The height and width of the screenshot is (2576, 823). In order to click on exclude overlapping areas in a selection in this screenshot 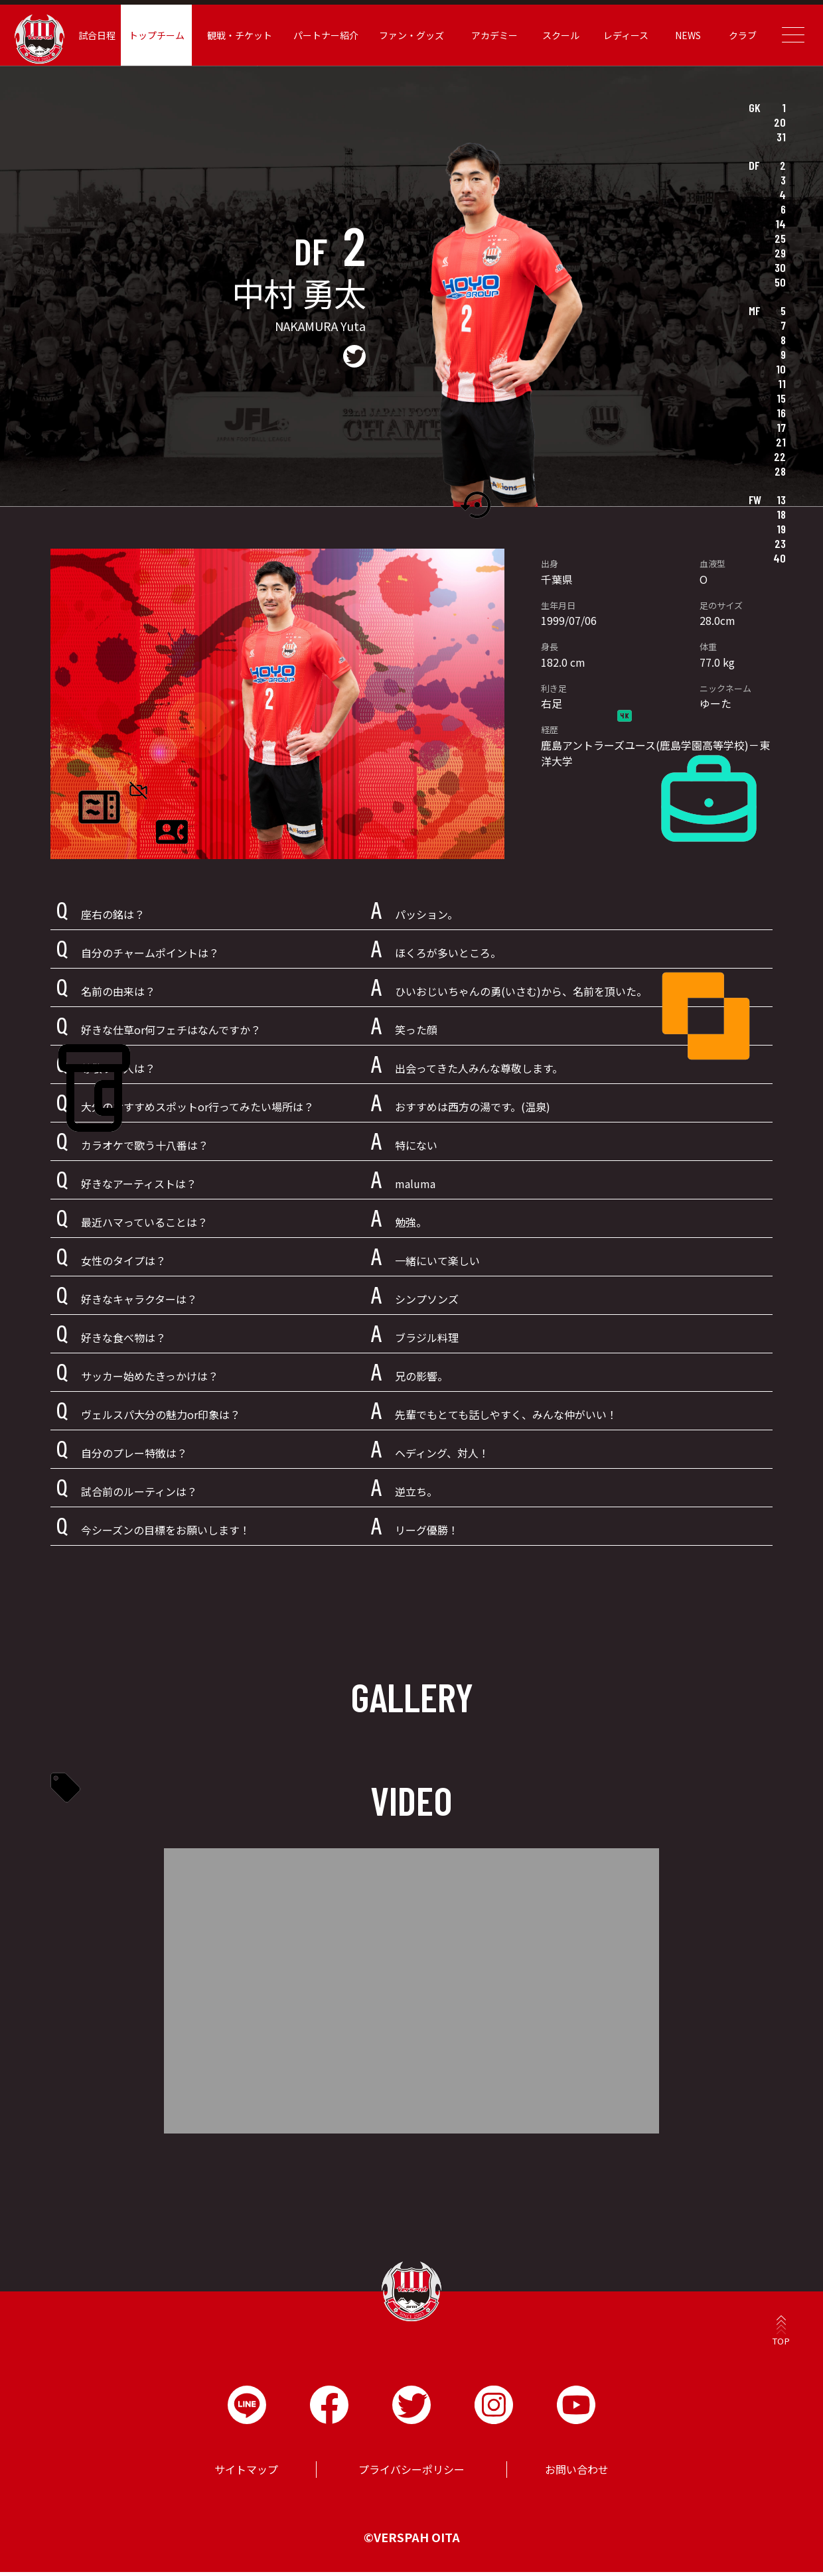, I will do `click(706, 1016)`.